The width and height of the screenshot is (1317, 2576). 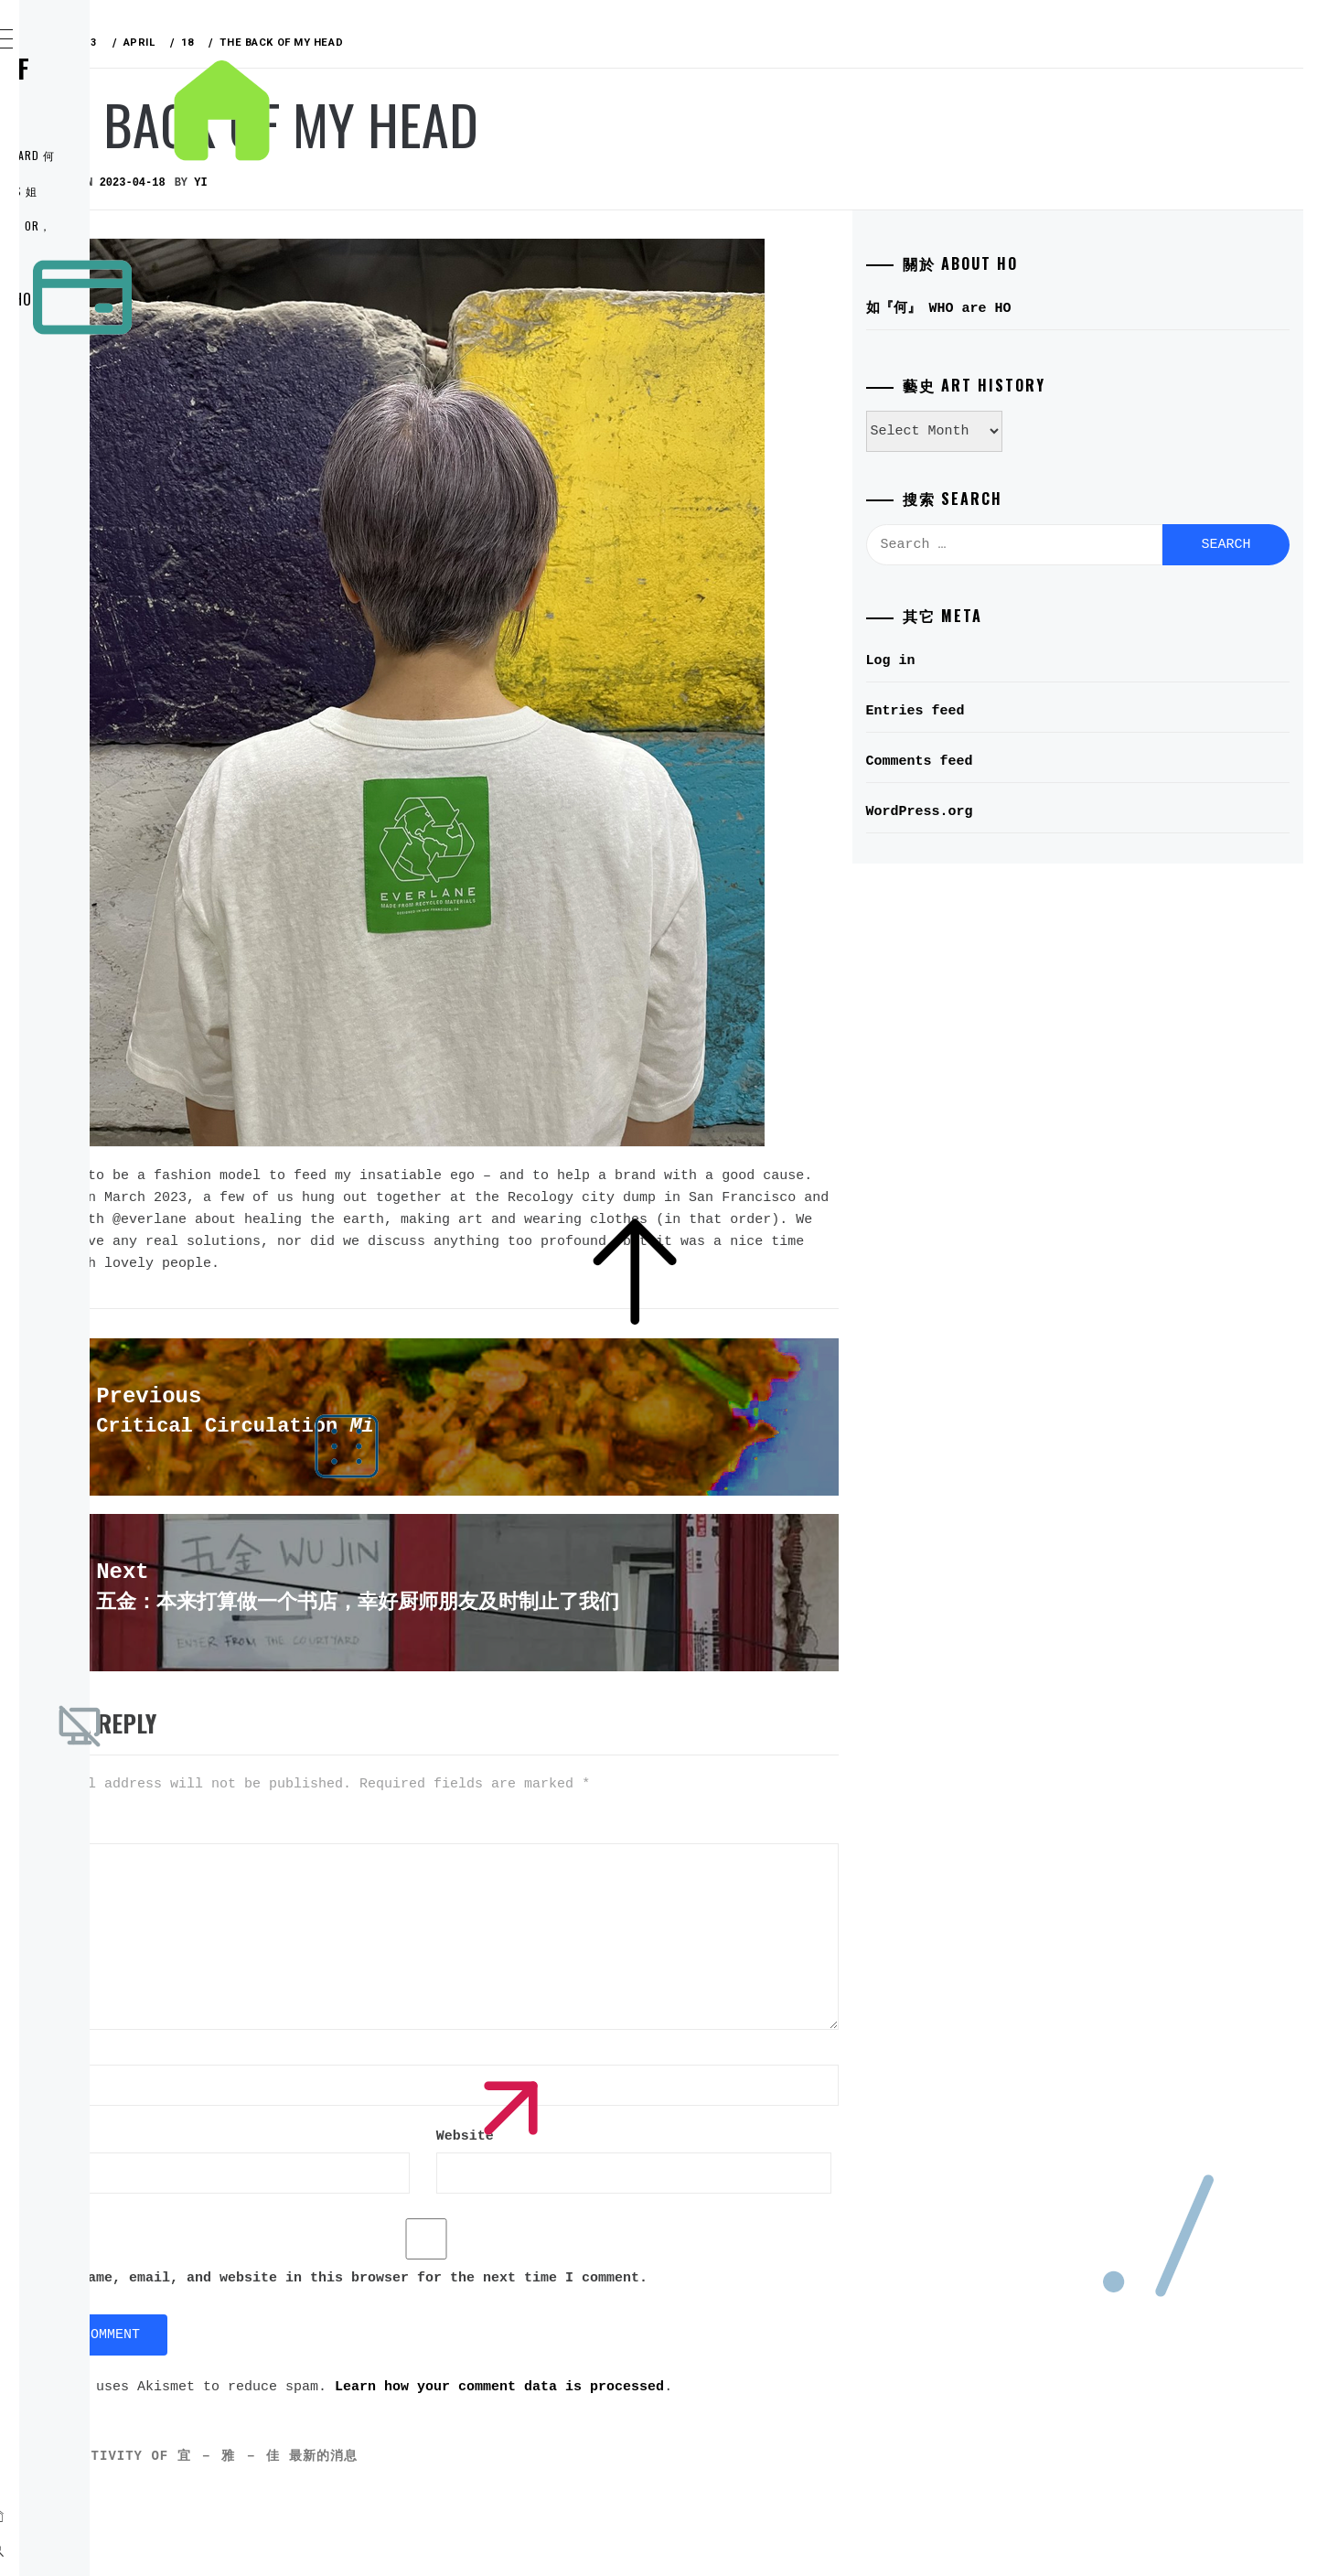 I want to click on desktop display is unavailable or disconnected, so click(x=80, y=1726).